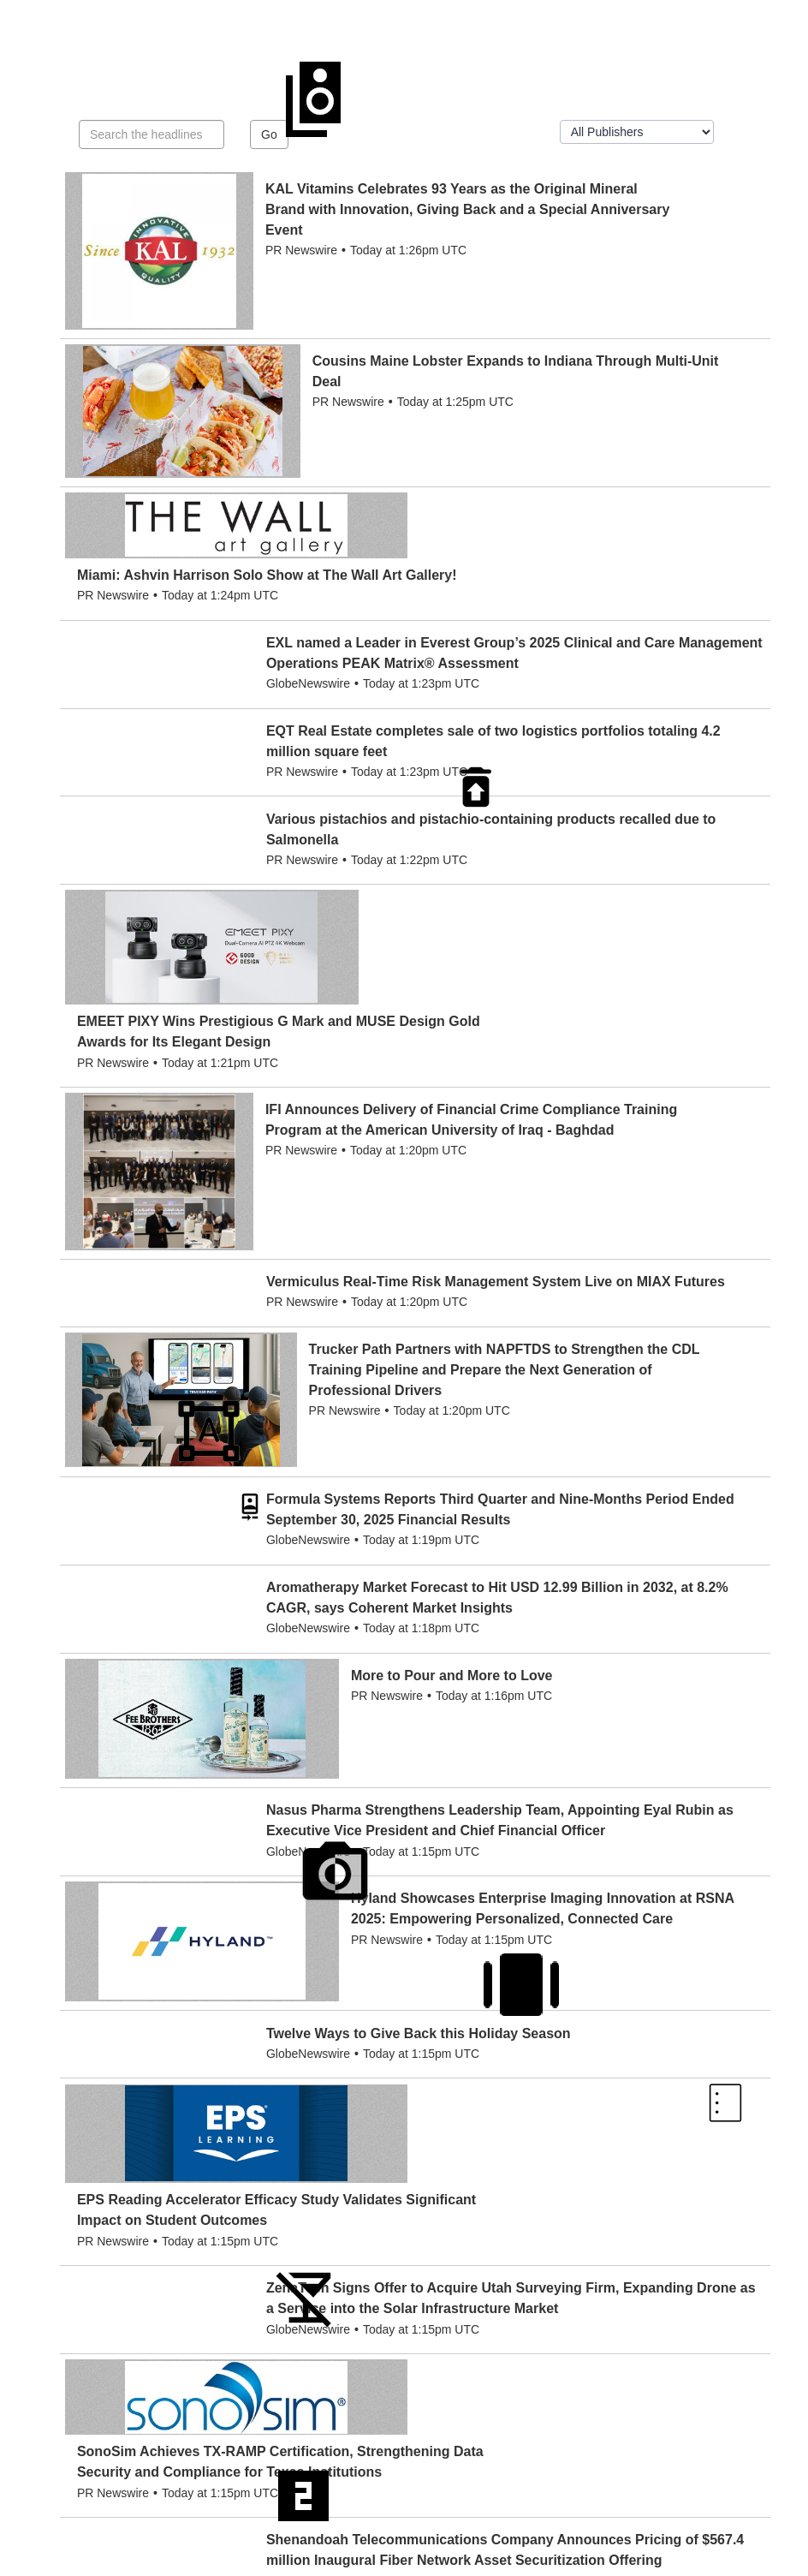  Describe the element at coordinates (313, 99) in the screenshot. I see `manage connected speaker devices` at that location.